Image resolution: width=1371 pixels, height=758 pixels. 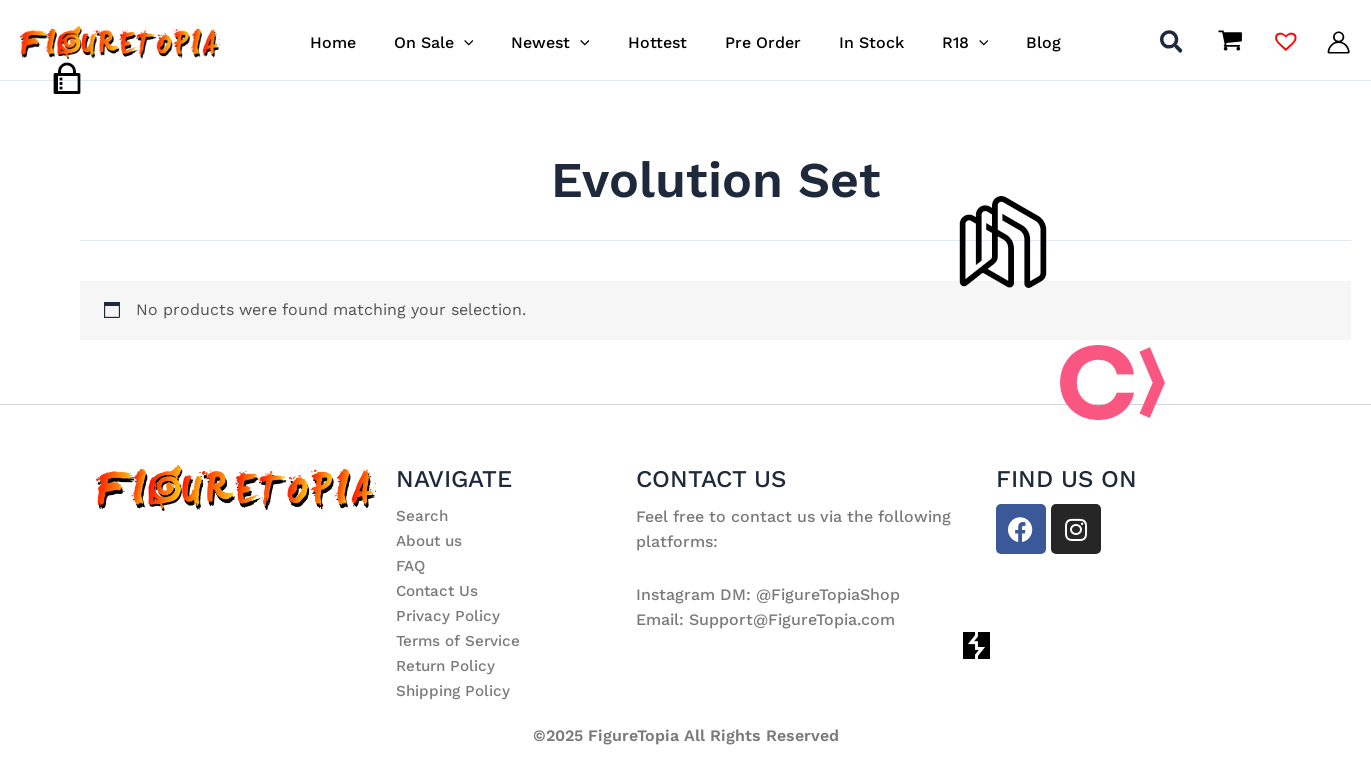 I want to click on visit portswigger website or resources, so click(x=976, y=645).